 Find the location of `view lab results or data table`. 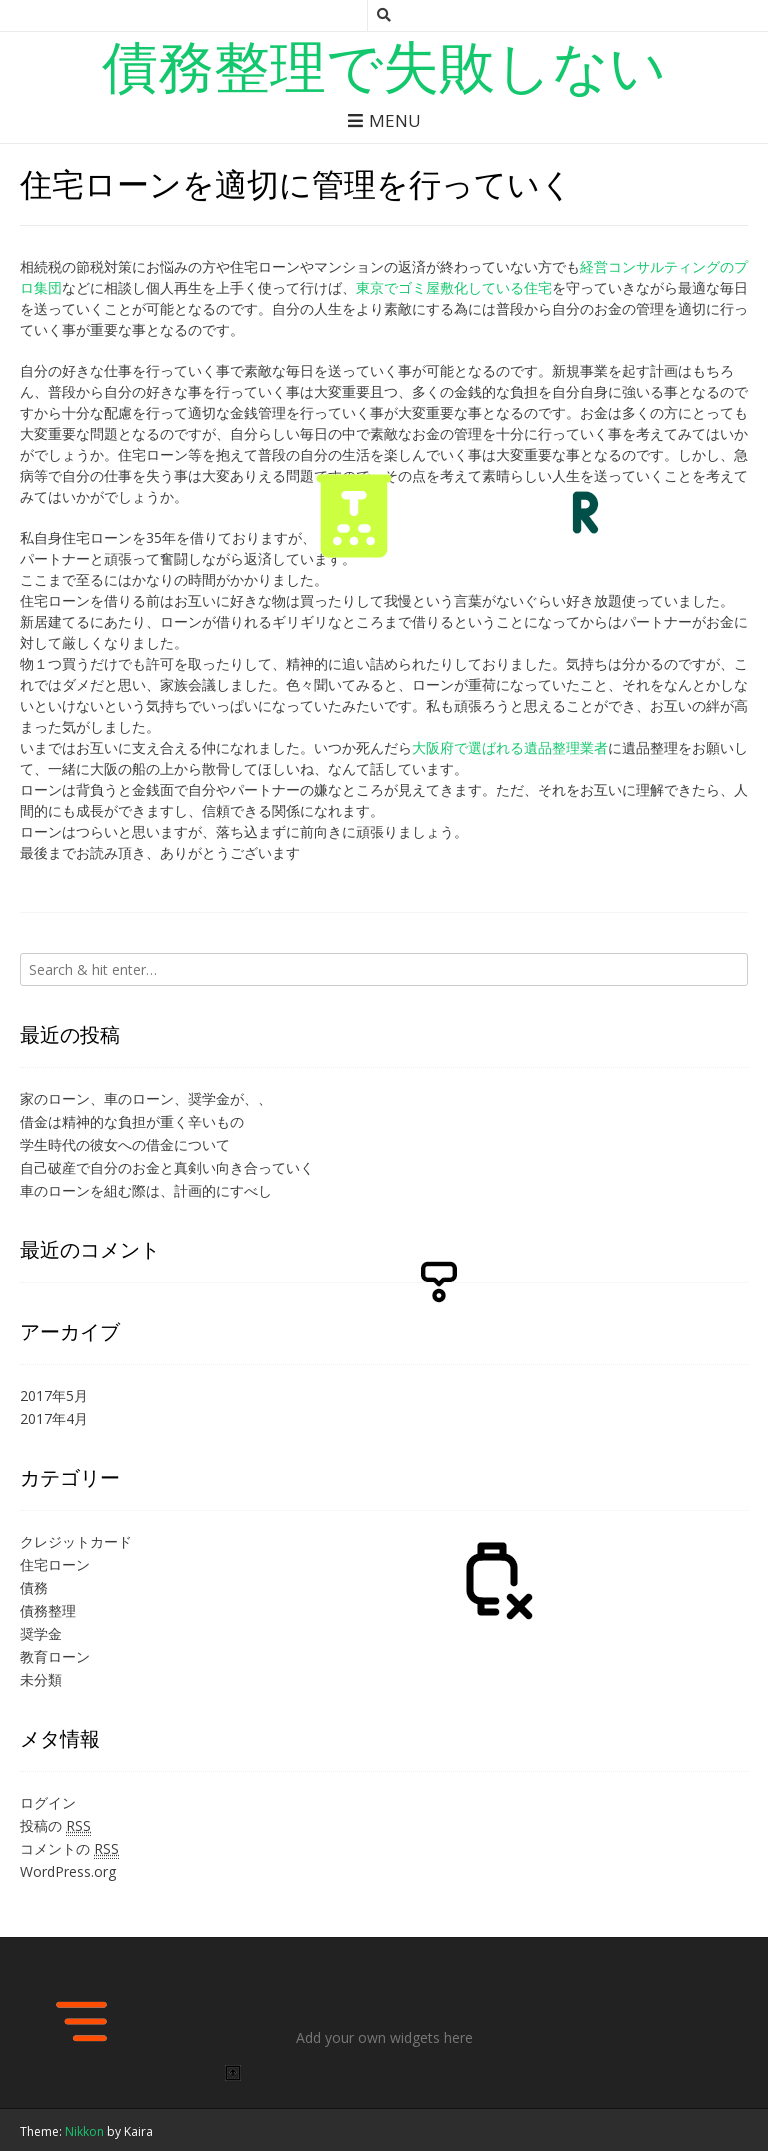

view lab results or data table is located at coordinates (354, 516).